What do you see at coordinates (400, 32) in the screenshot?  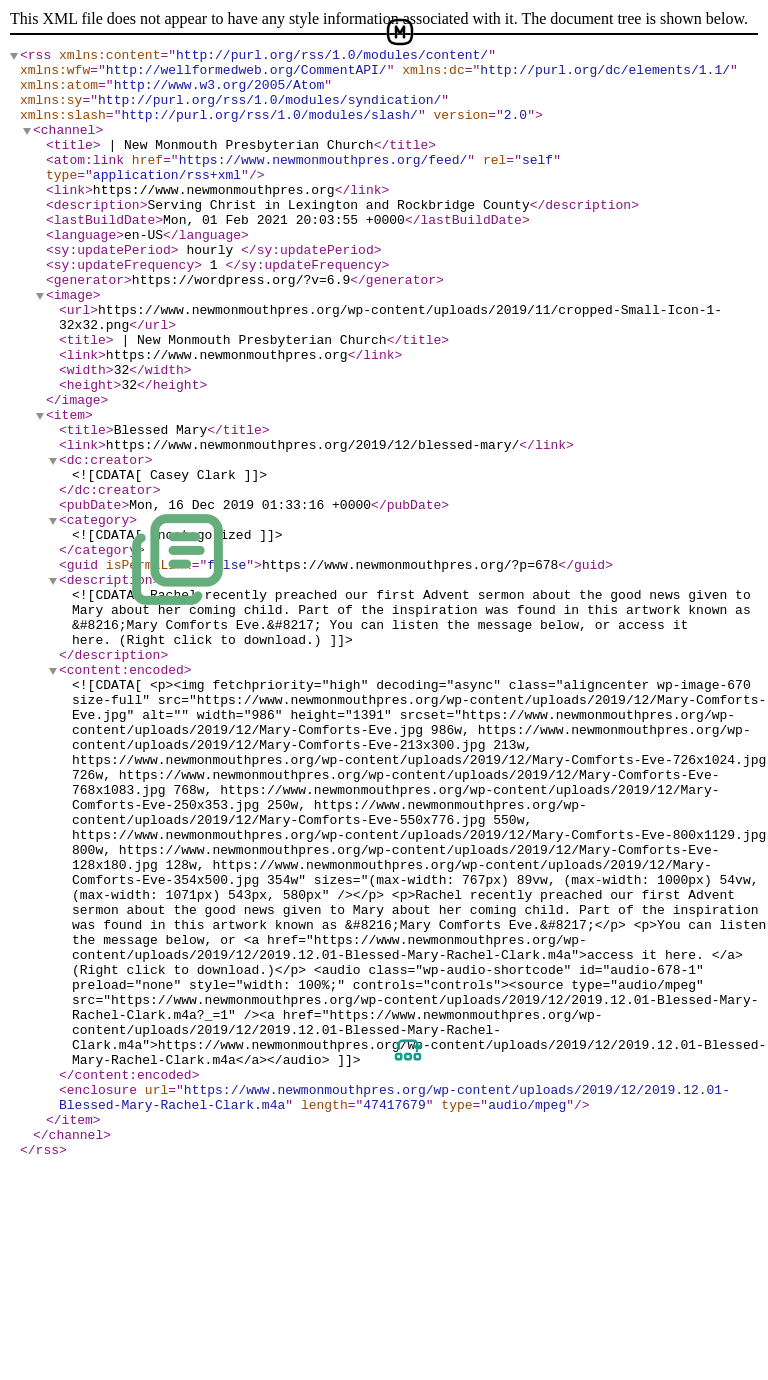 I see `access metro or subway transit options` at bounding box center [400, 32].